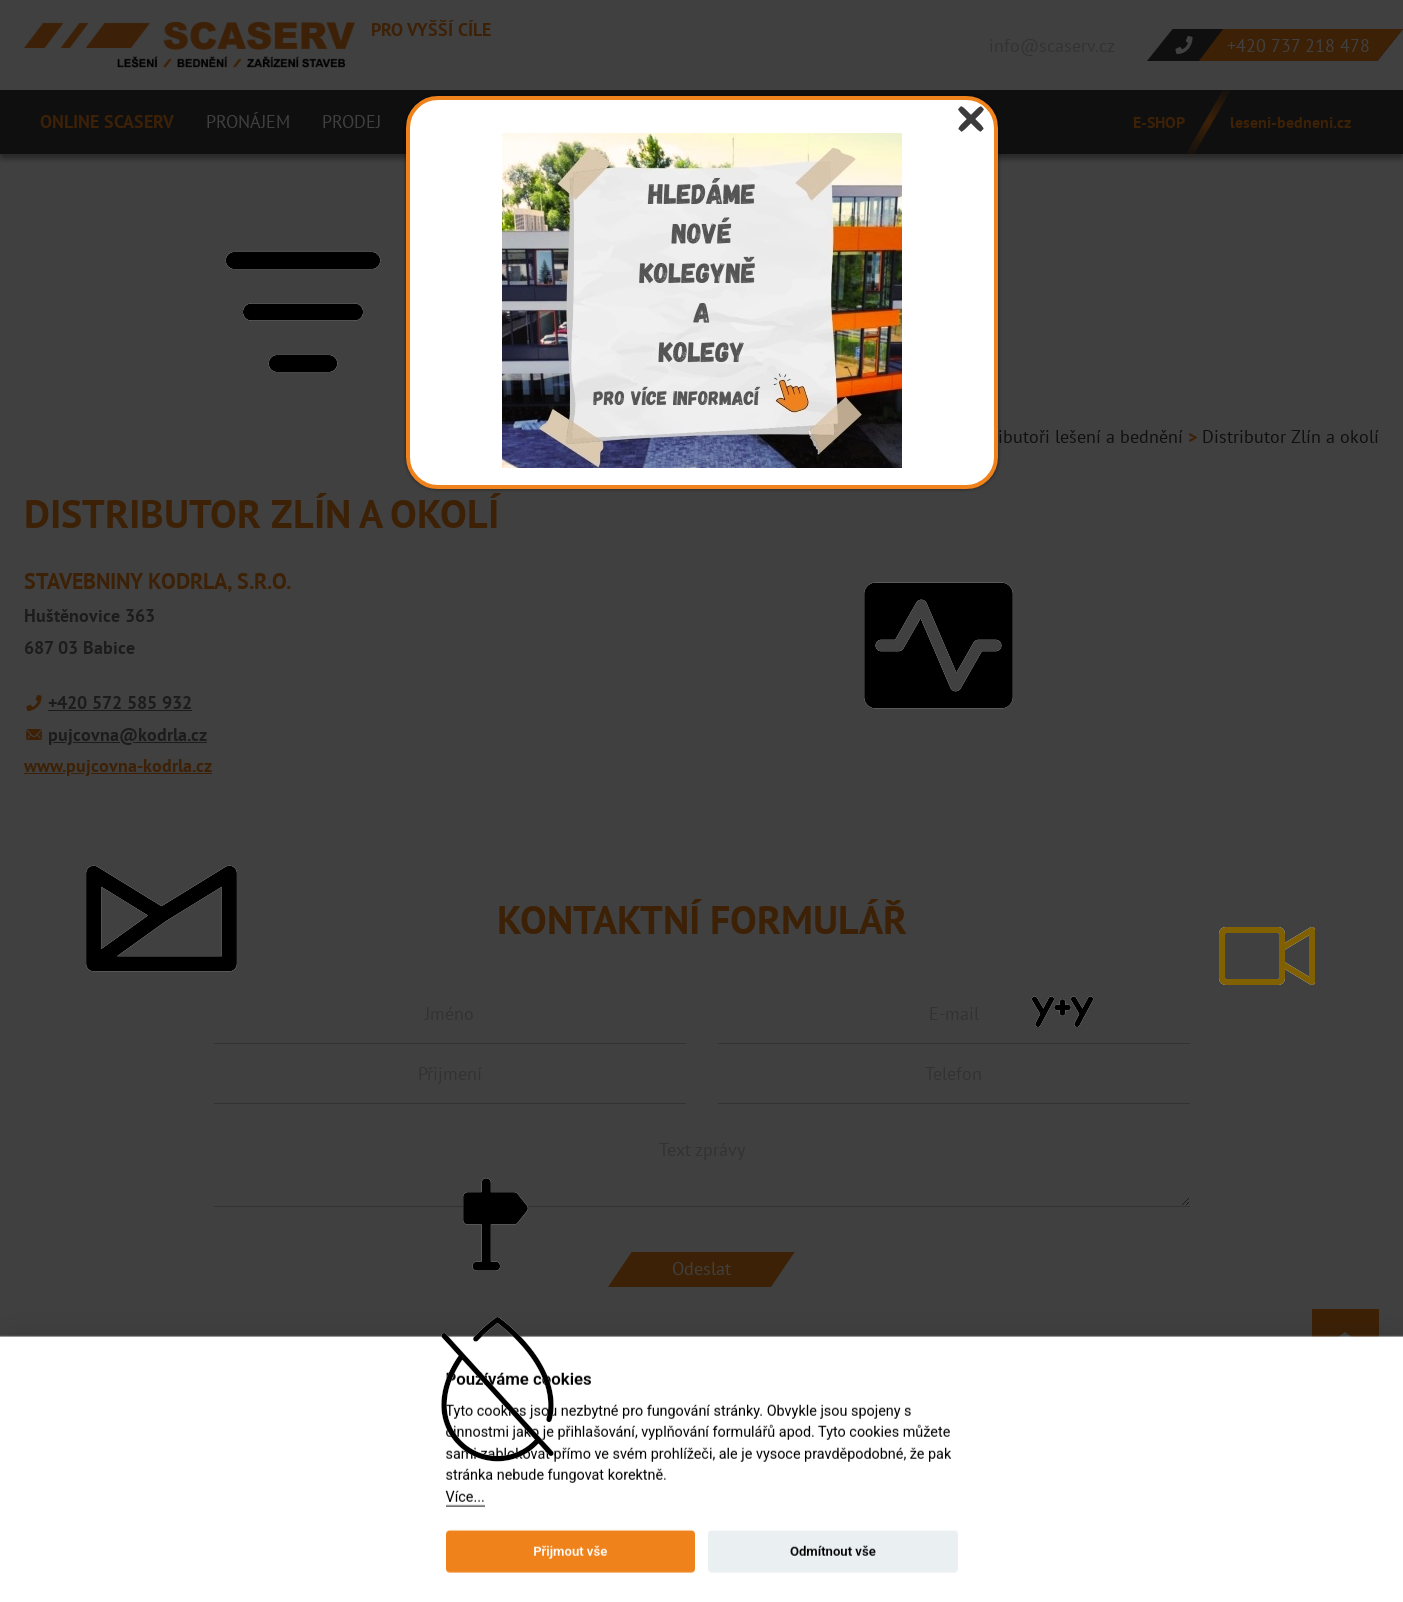 Image resolution: width=1403 pixels, height=1602 pixels. I want to click on campaign monitor logo, so click(161, 918).